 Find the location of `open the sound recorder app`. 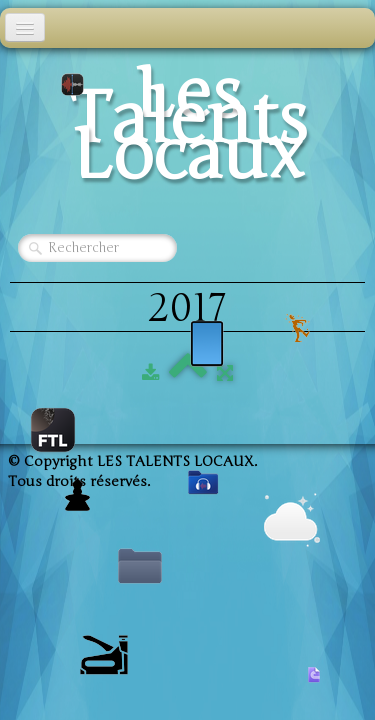

open the sound recorder app is located at coordinates (72, 84).